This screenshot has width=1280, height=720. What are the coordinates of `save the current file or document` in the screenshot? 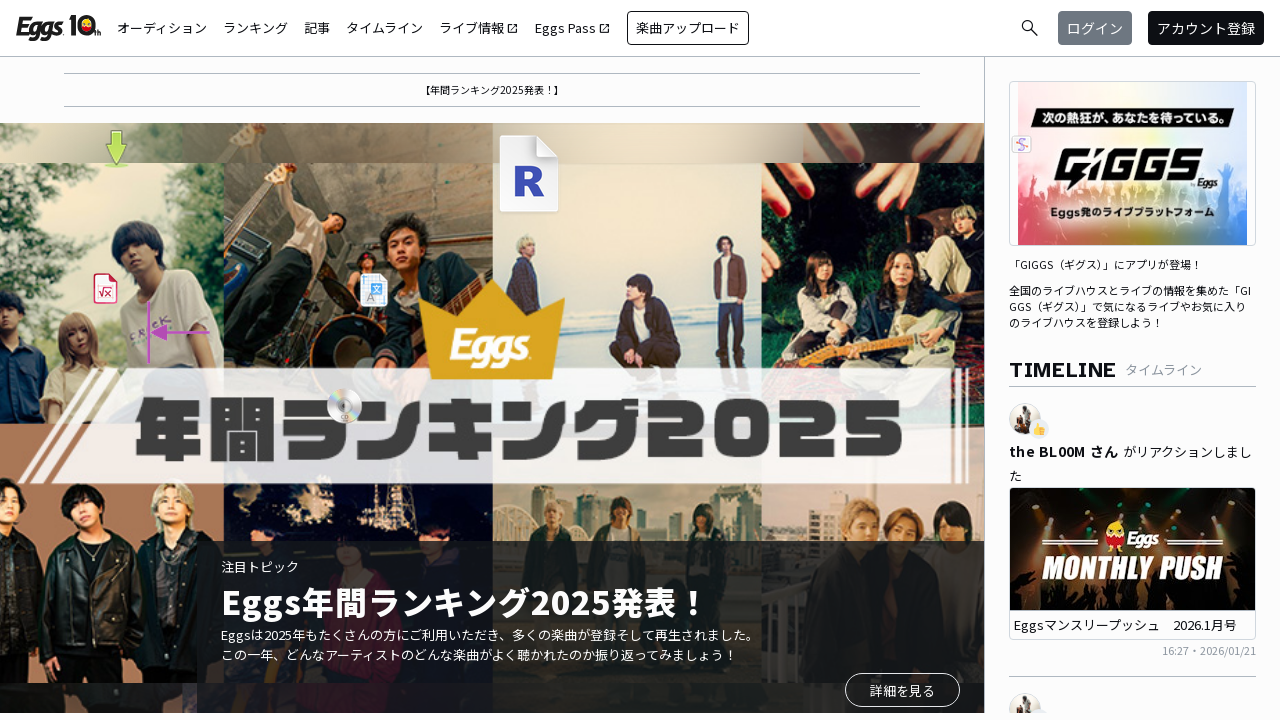 It's located at (116, 149).